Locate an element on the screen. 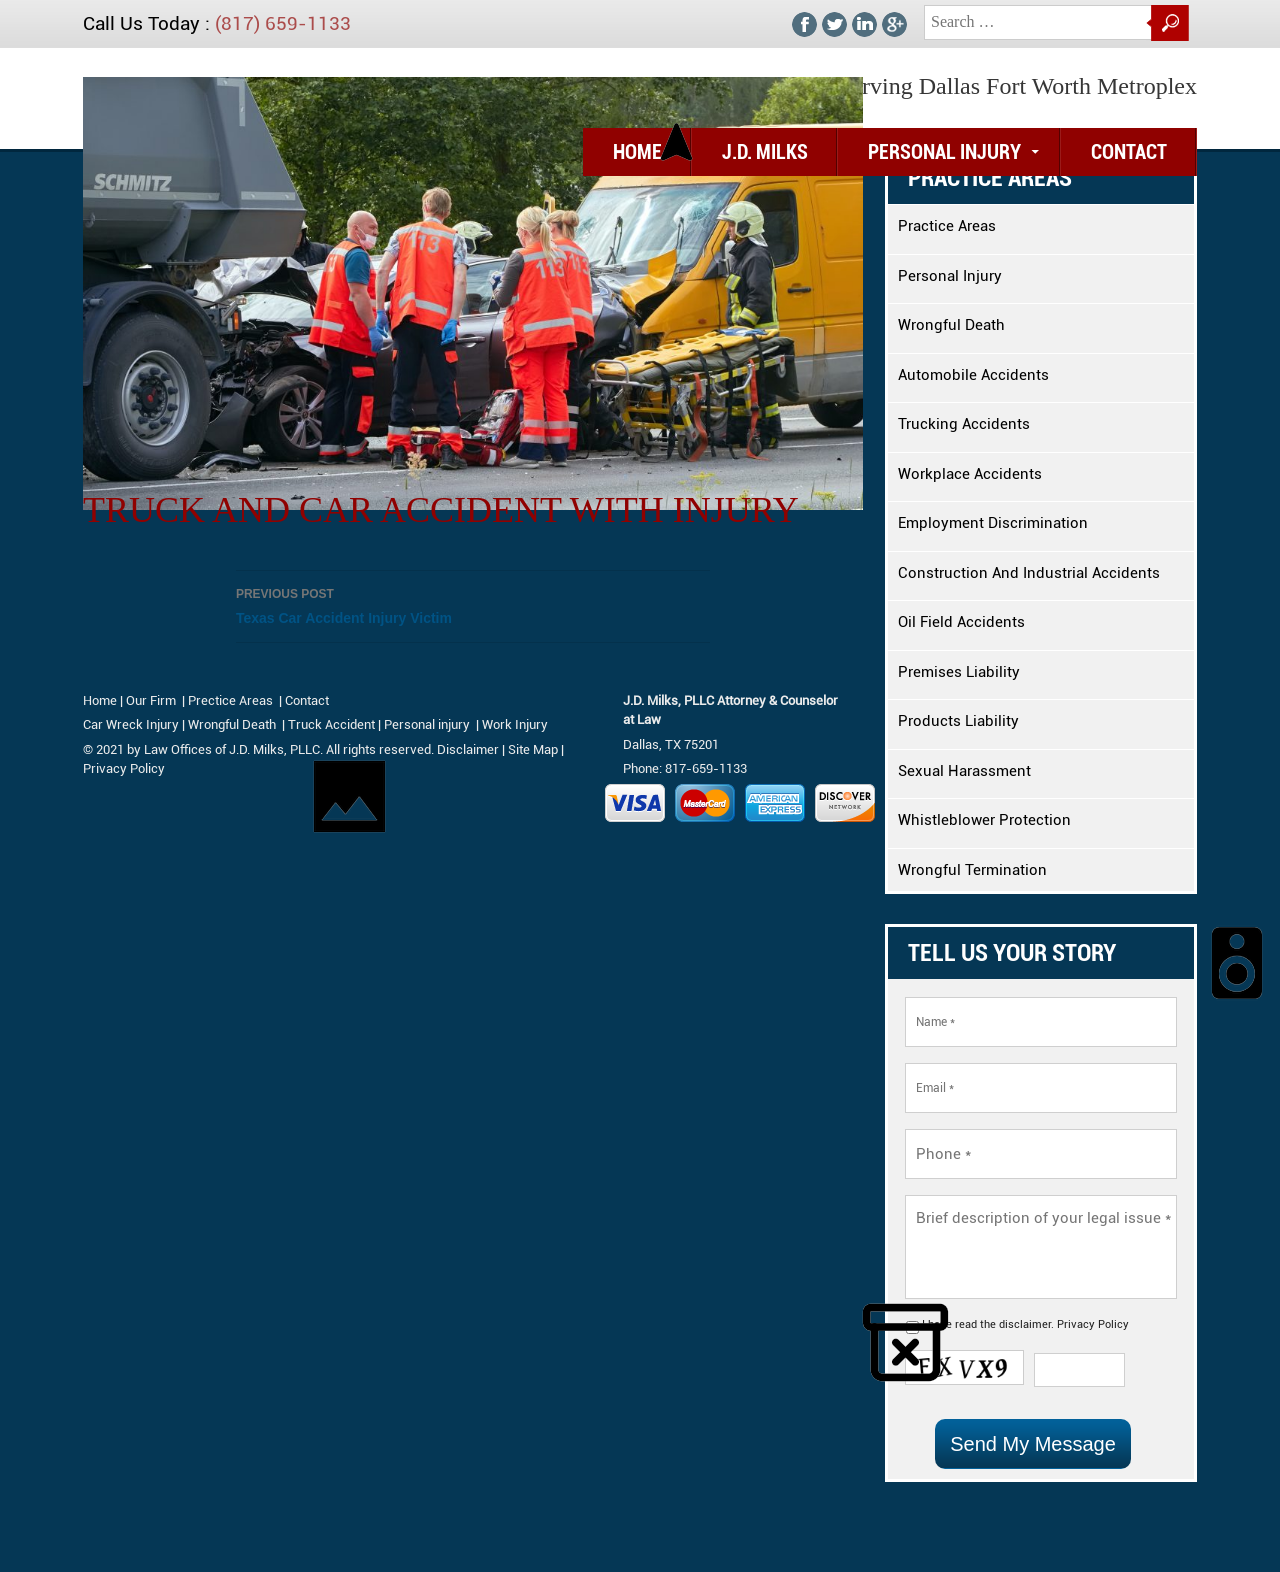  adjust speaker or audio output settings is located at coordinates (1237, 963).